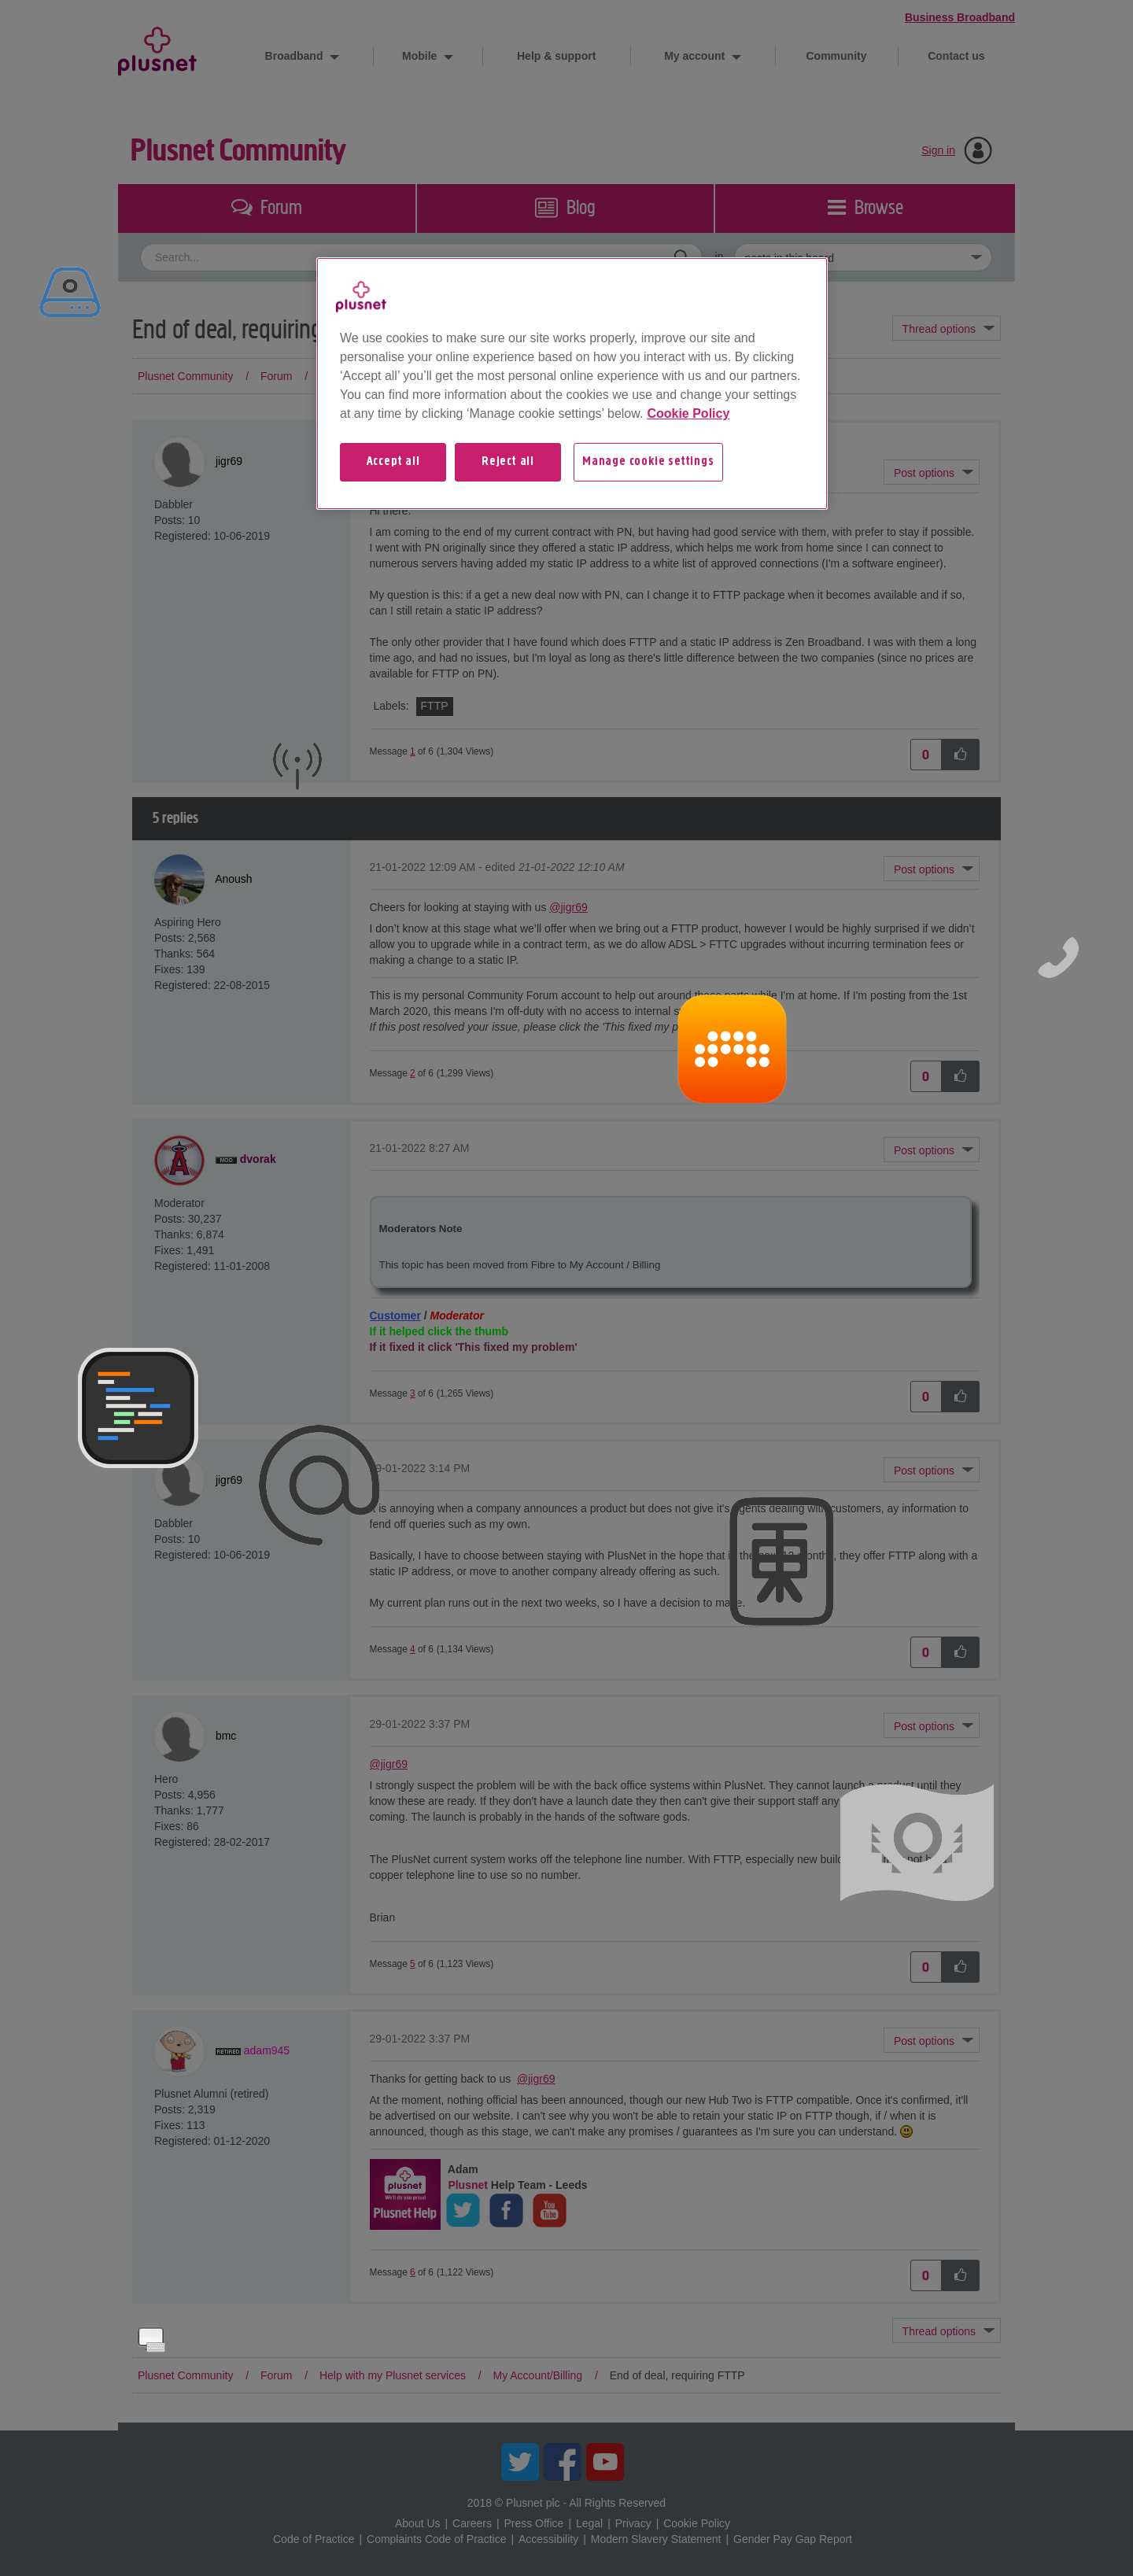 This screenshot has height=2576, width=1133. I want to click on start a phone call, so click(1058, 958).